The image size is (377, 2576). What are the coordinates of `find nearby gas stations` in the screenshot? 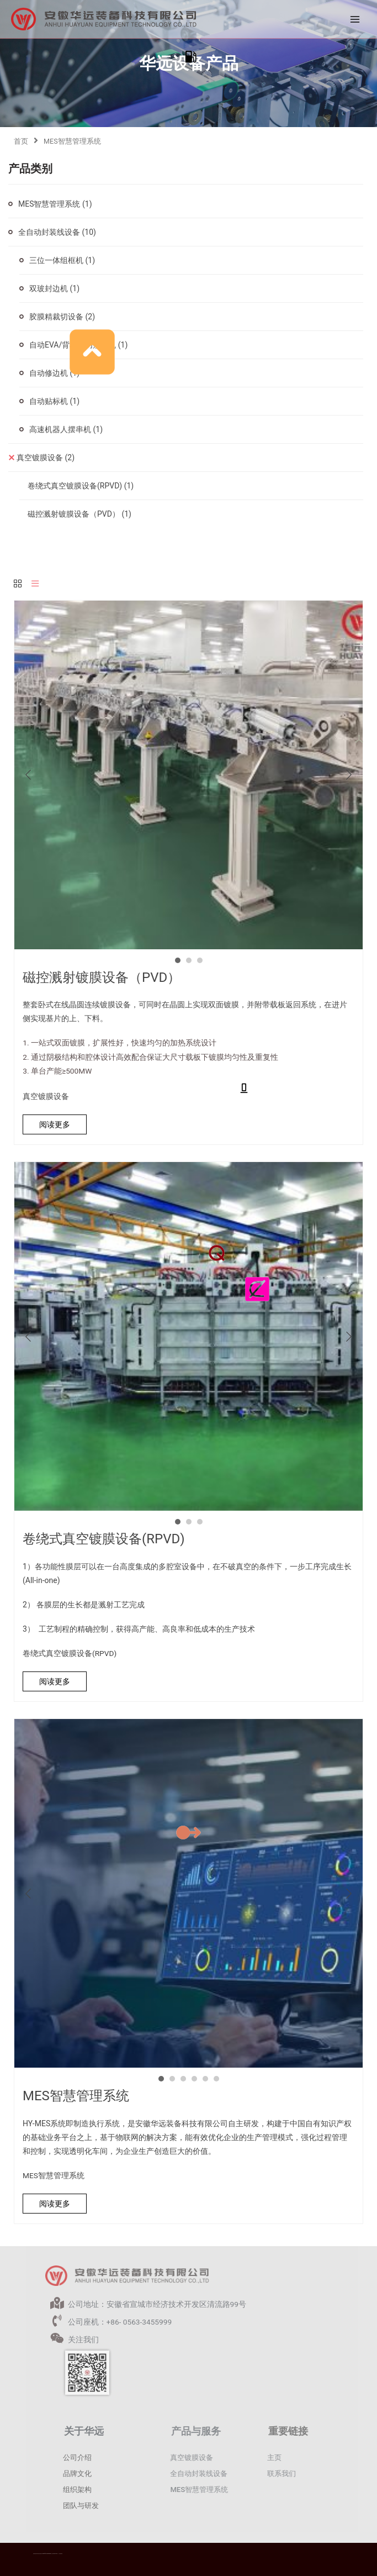 It's located at (190, 56).